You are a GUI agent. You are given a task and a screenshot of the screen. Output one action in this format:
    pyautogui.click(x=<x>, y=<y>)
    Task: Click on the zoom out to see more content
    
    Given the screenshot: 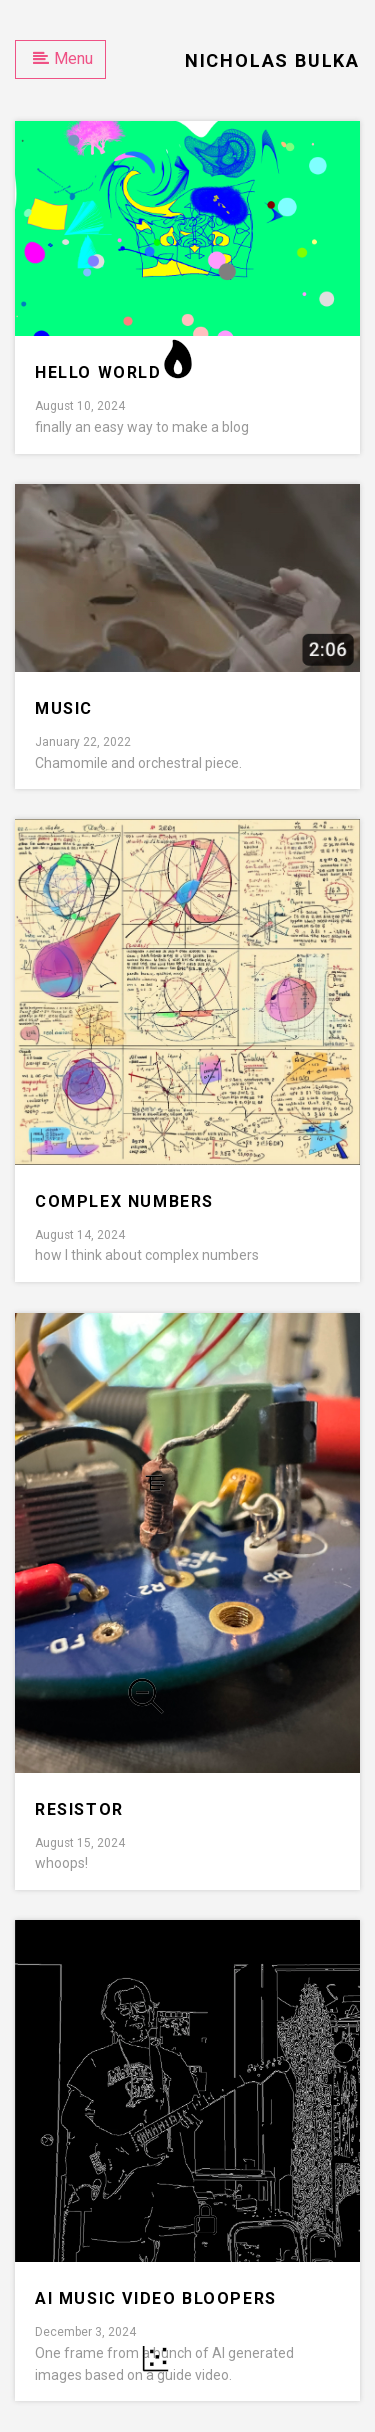 What is the action you would take?
    pyautogui.click(x=146, y=1696)
    